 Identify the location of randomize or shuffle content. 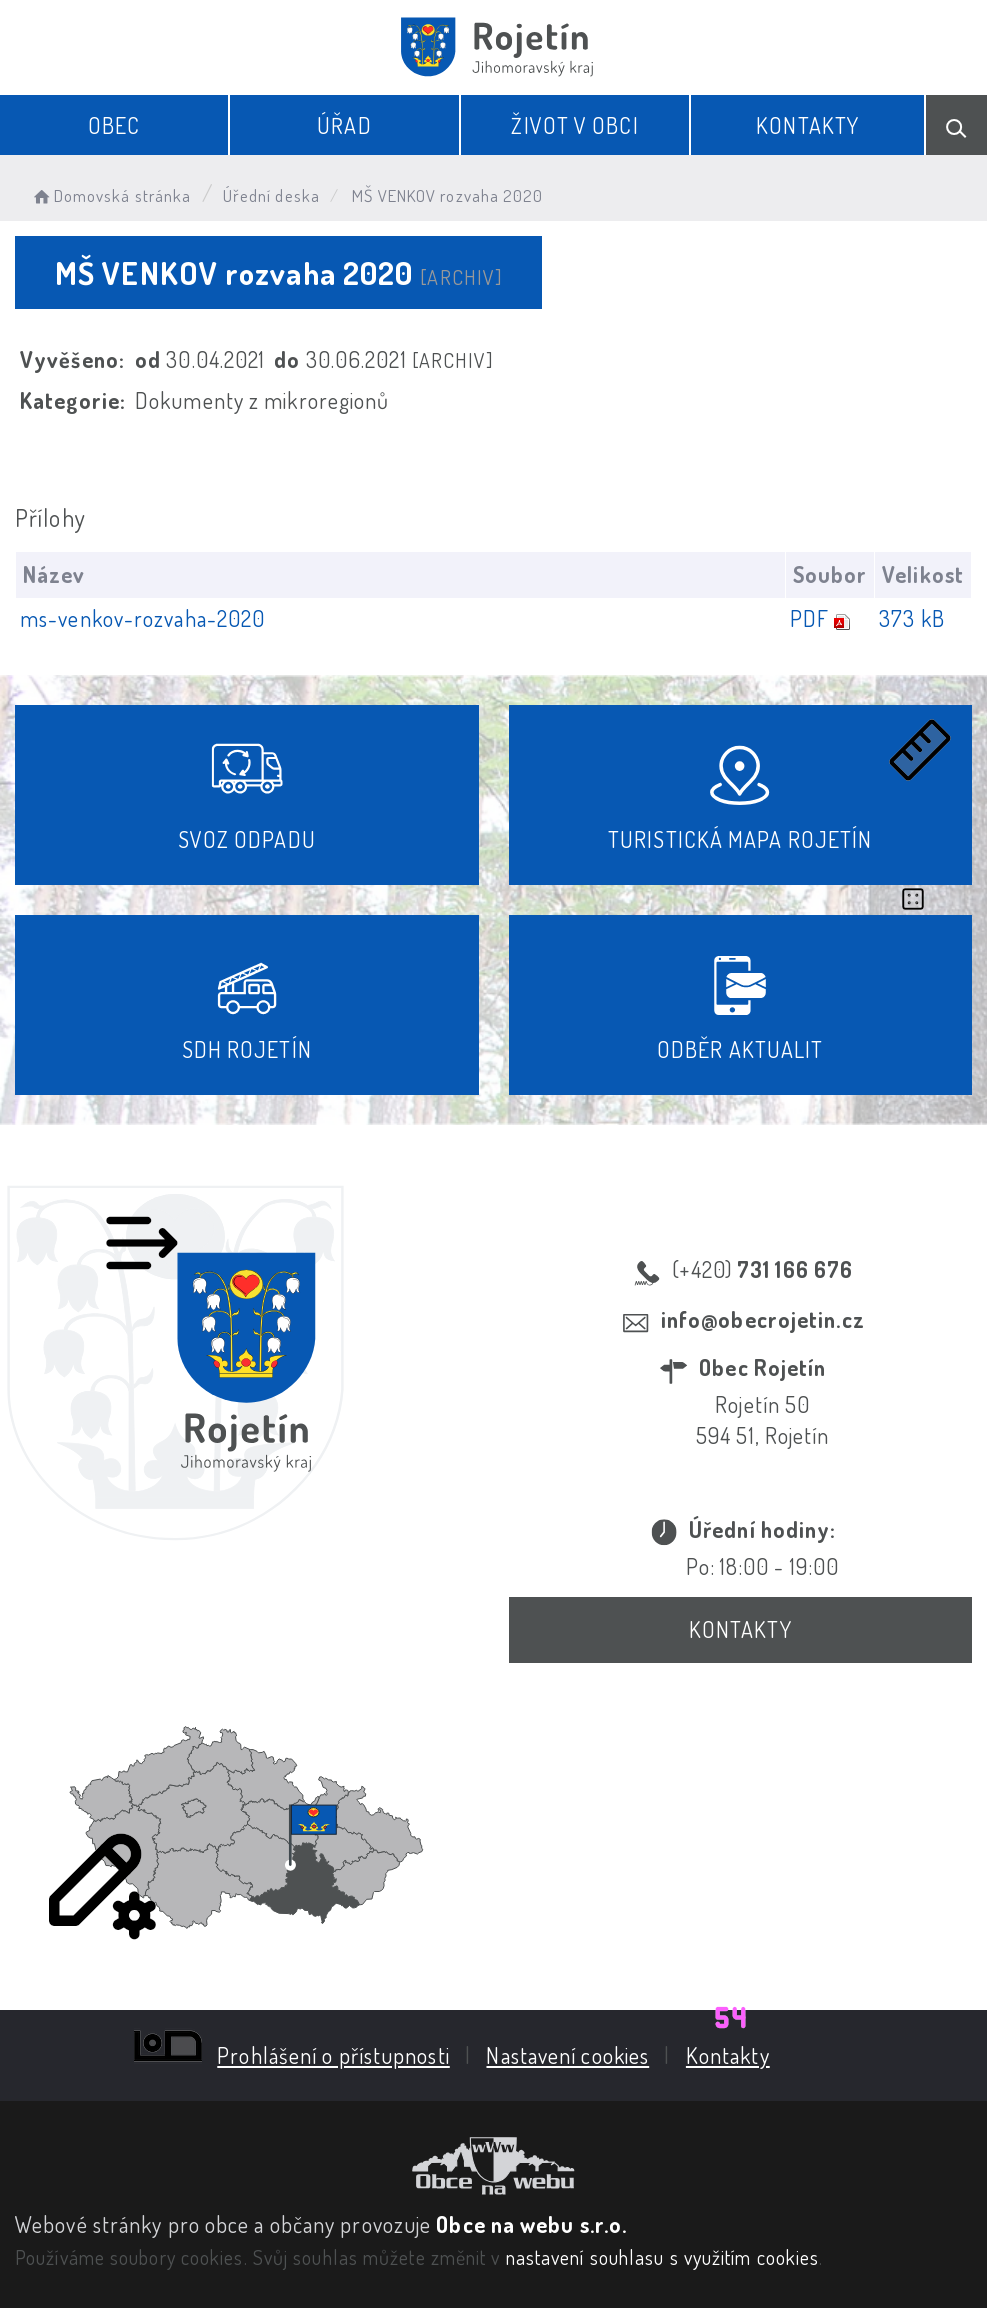
(913, 899).